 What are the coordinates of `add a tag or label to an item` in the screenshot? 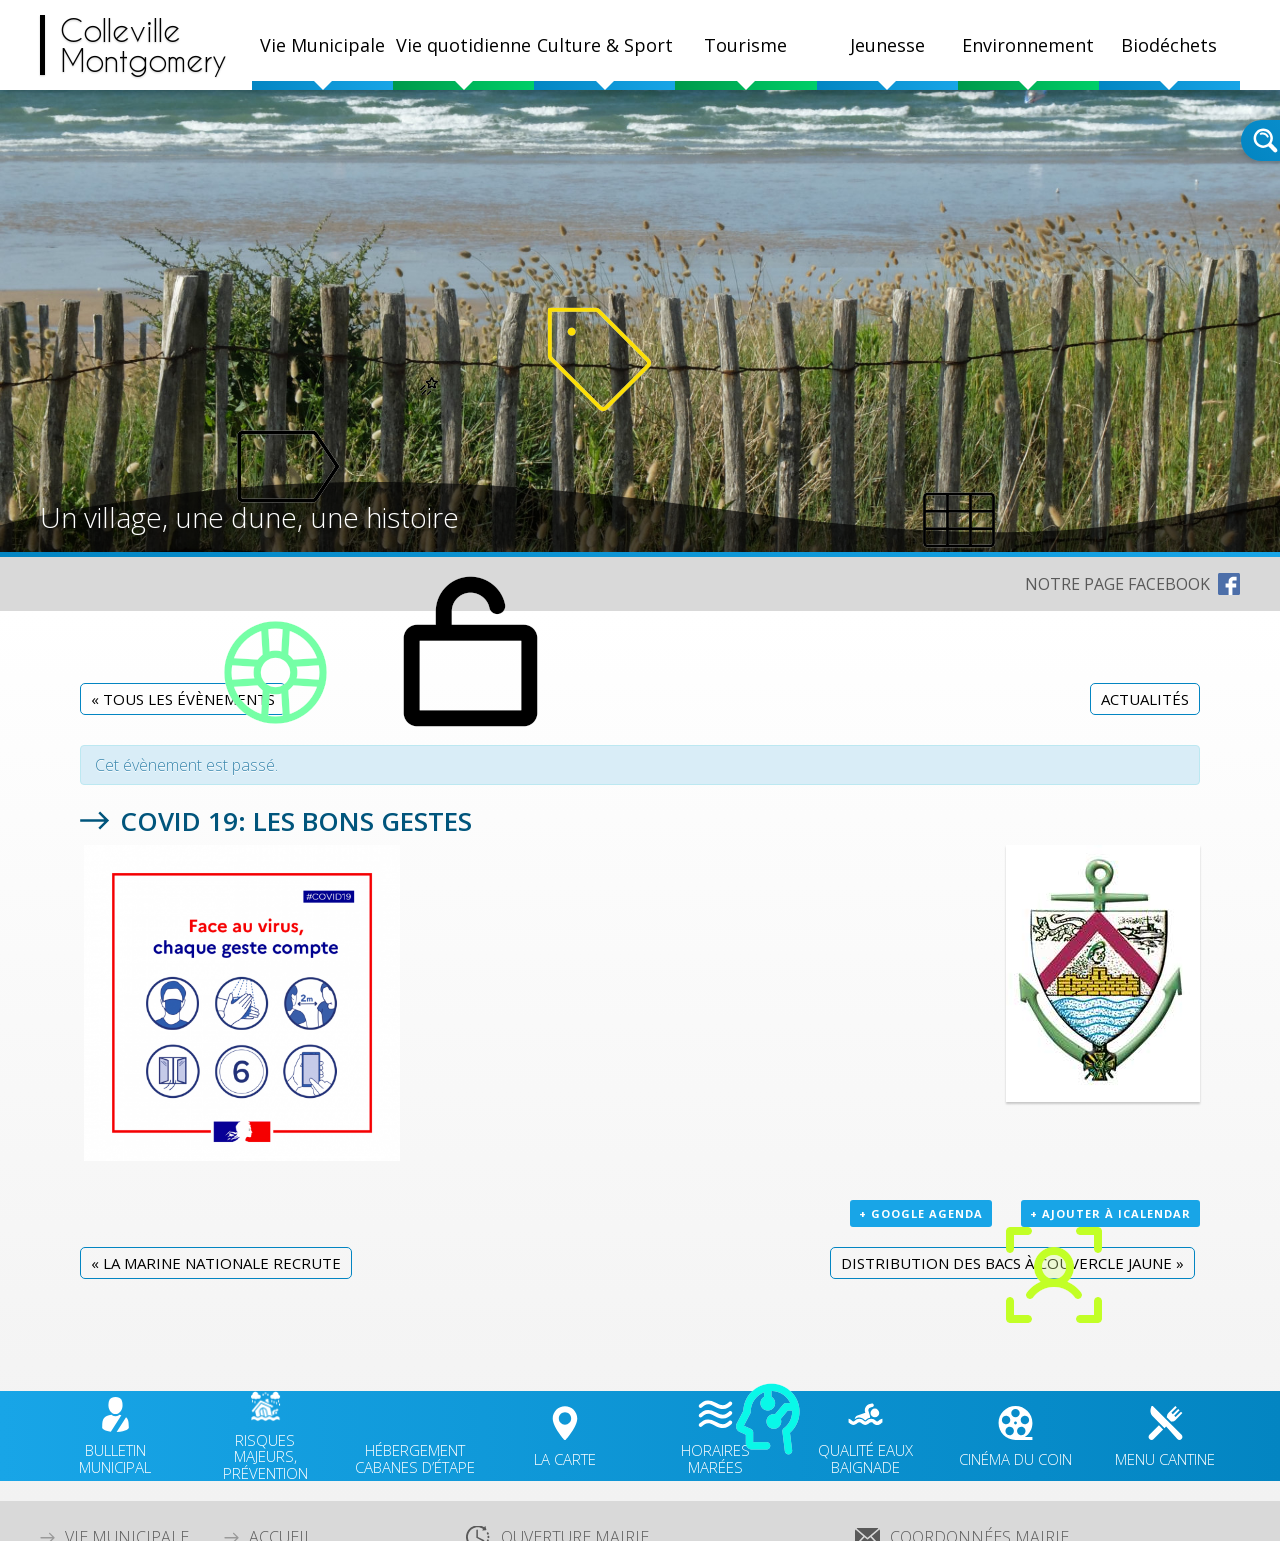 It's located at (284, 466).